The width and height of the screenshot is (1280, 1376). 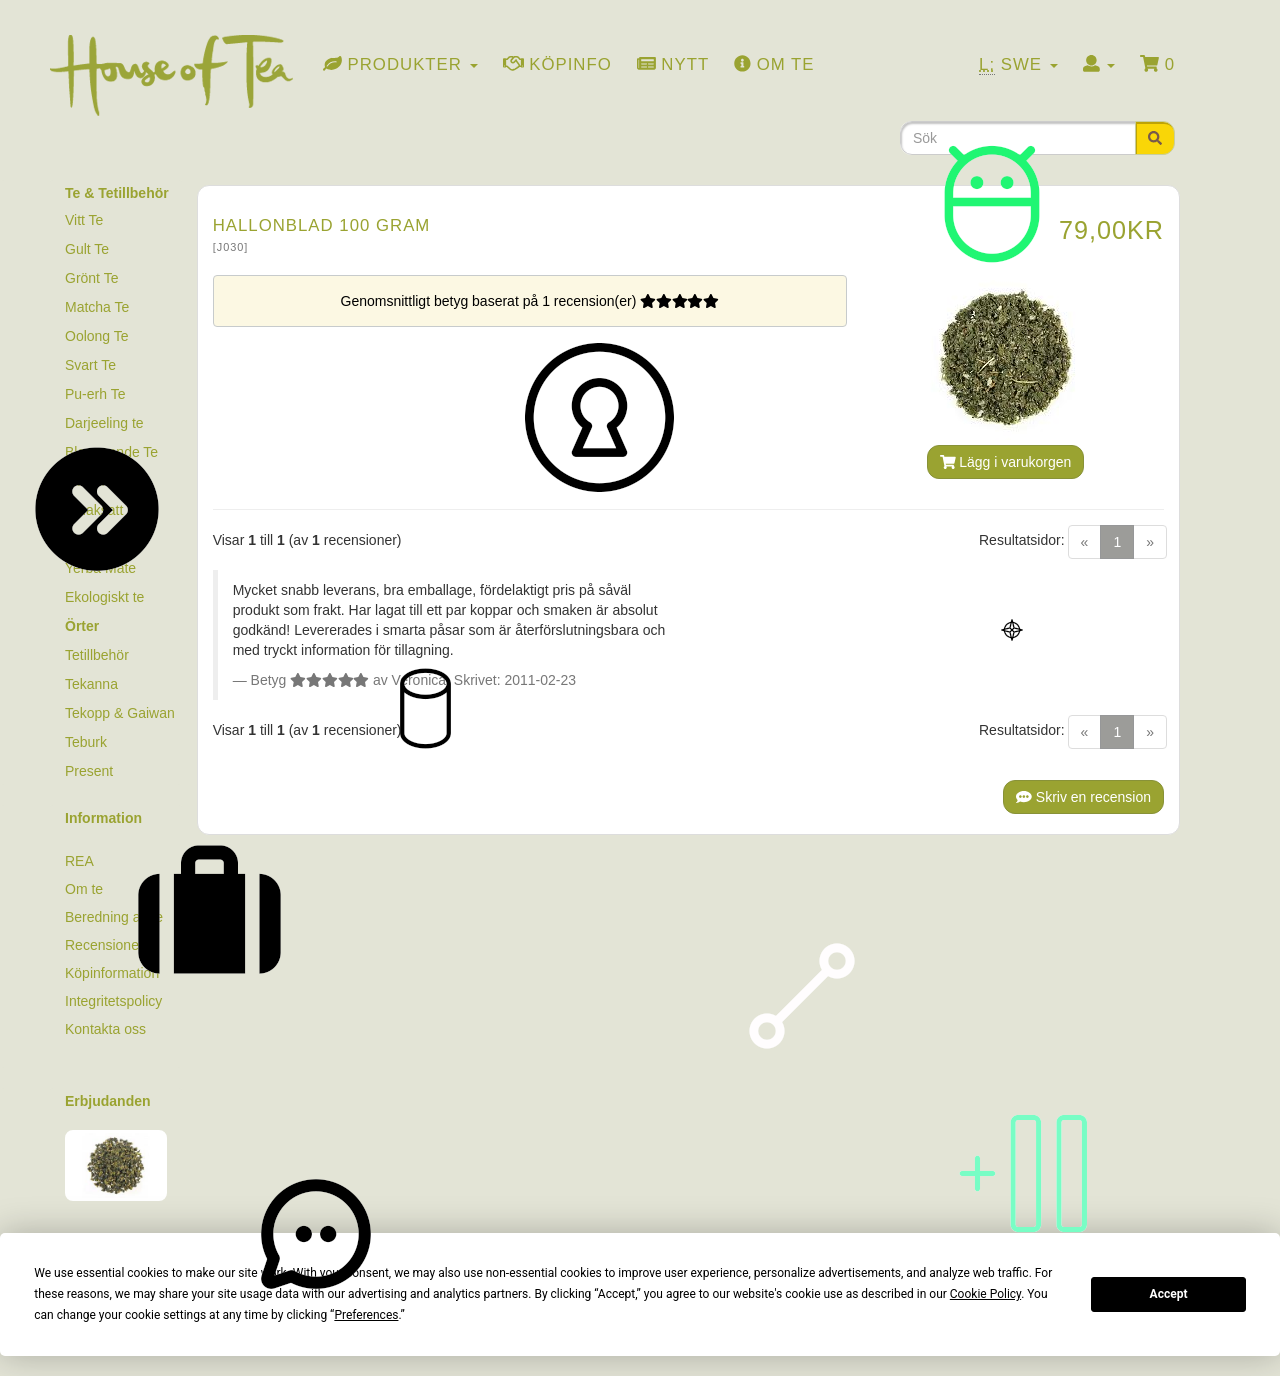 What do you see at coordinates (1033, 1173) in the screenshot?
I see `add a column to the left` at bounding box center [1033, 1173].